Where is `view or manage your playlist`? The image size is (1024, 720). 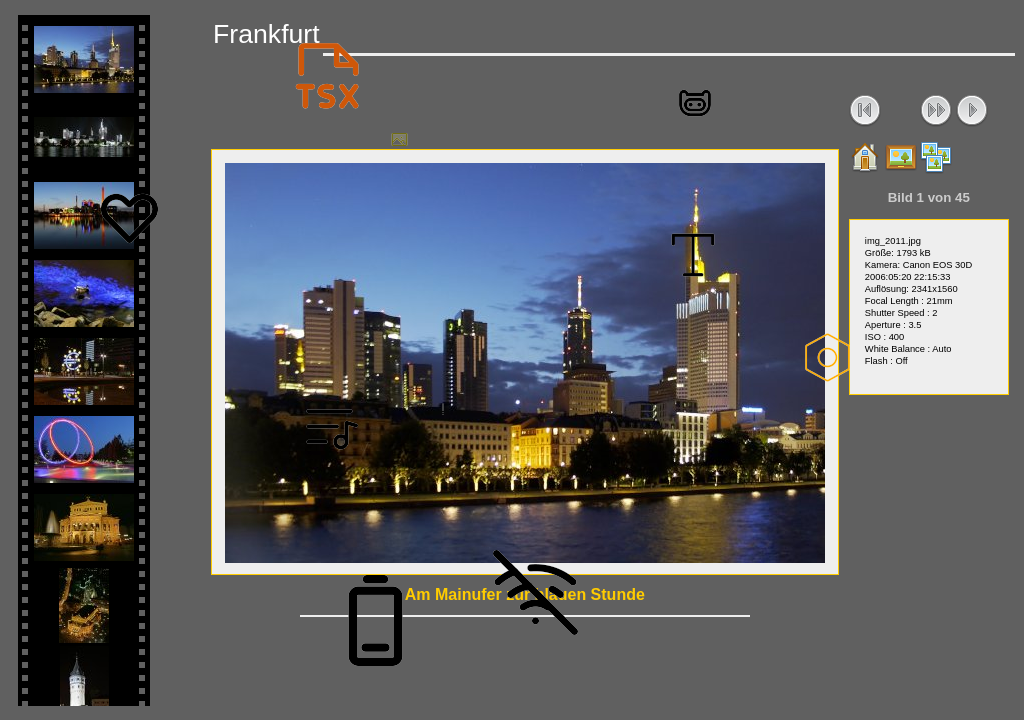
view or manage your playlist is located at coordinates (329, 426).